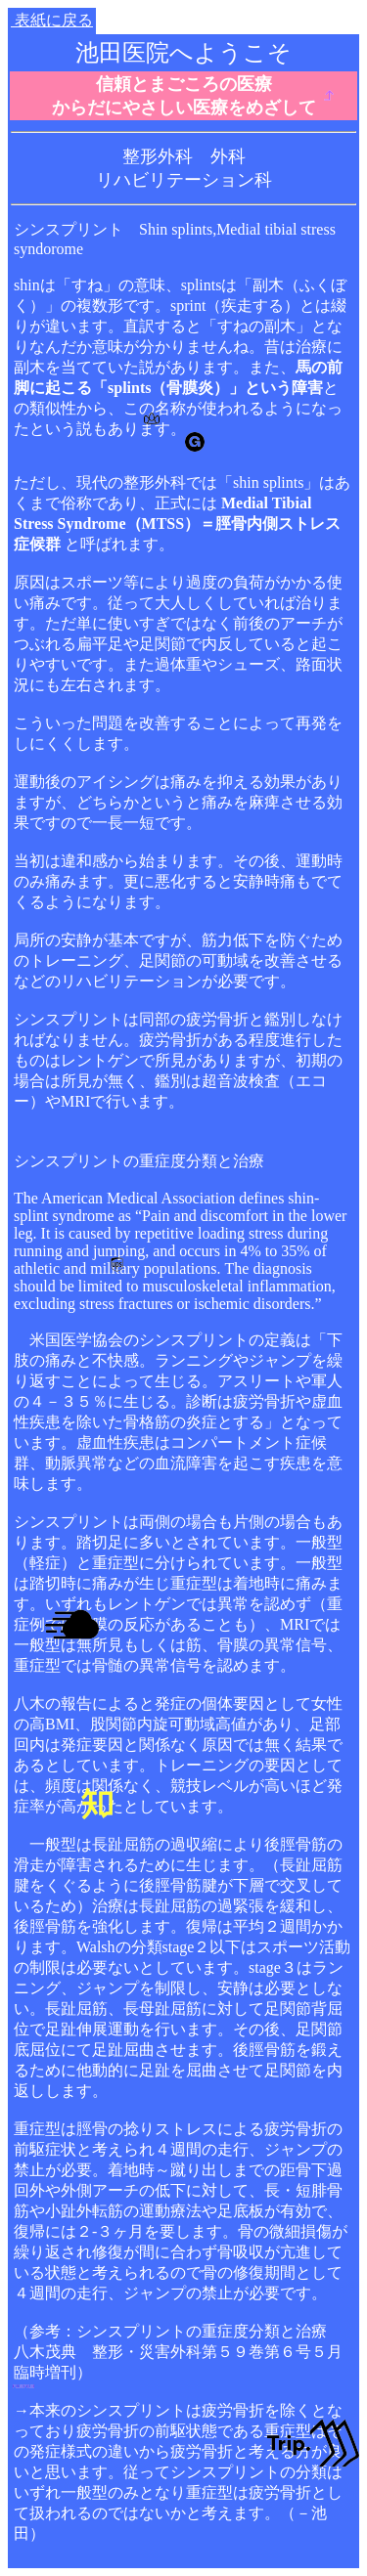 The width and height of the screenshot is (367, 2576). I want to click on open zhihu app, so click(97, 1803).